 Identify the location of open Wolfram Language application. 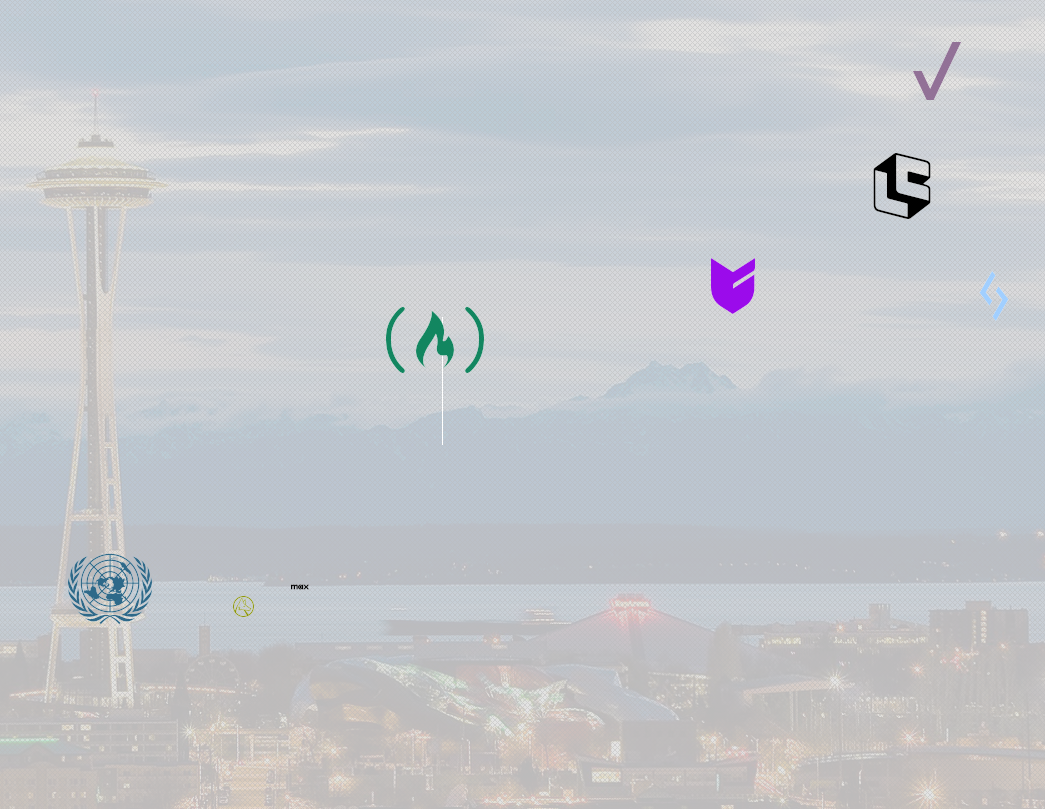
(243, 606).